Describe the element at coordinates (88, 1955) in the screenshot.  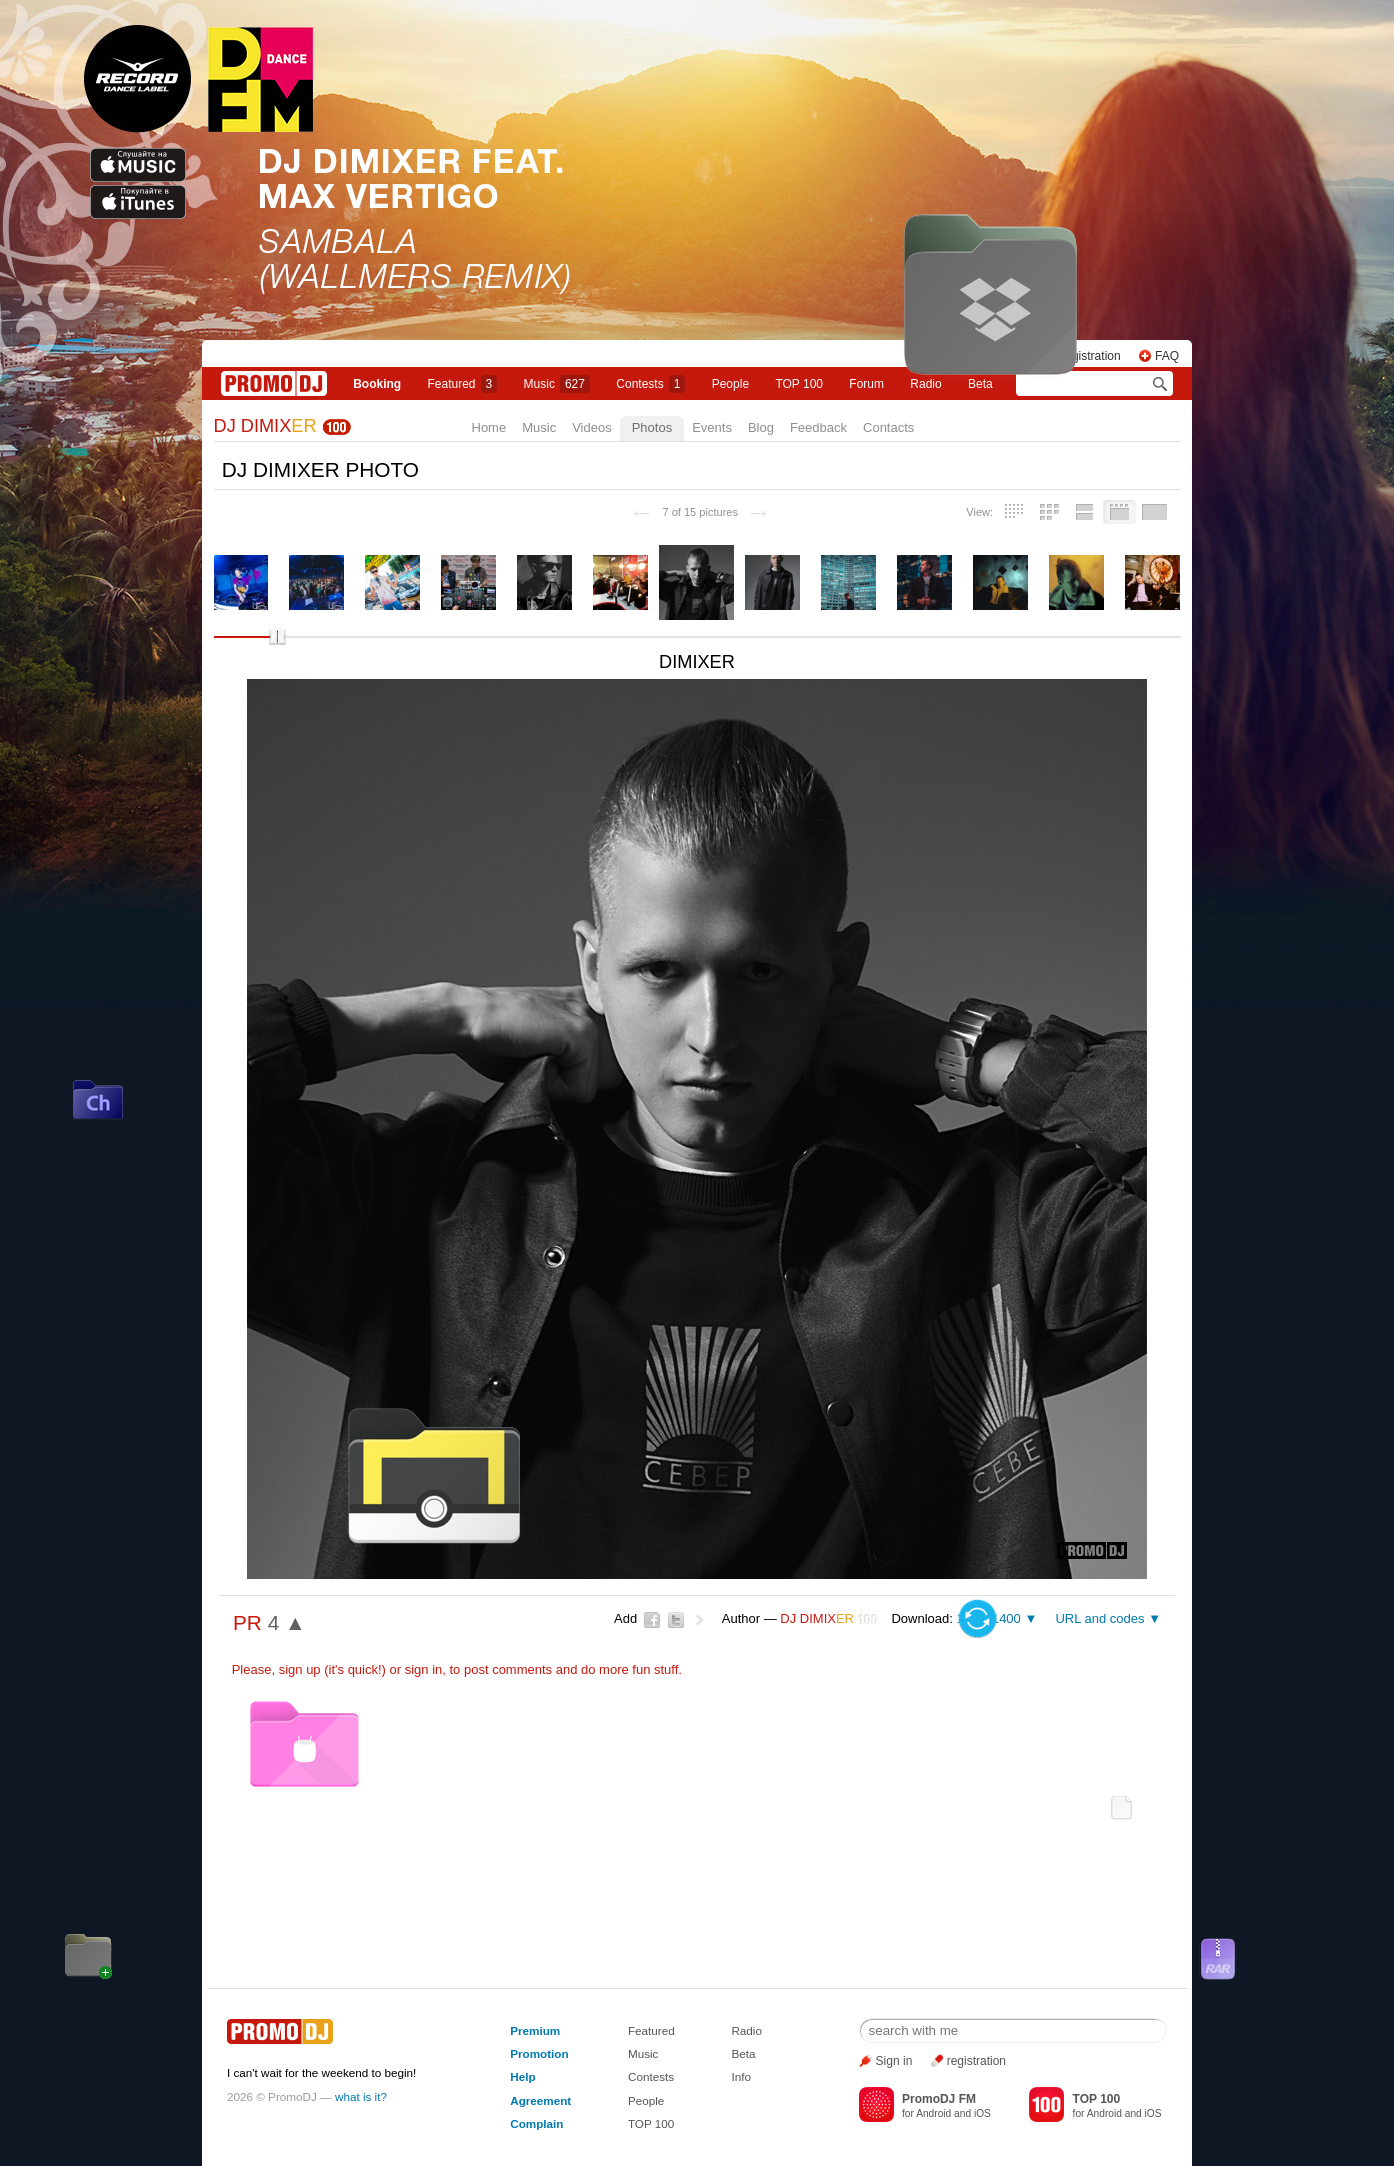
I see `create a new folder` at that location.